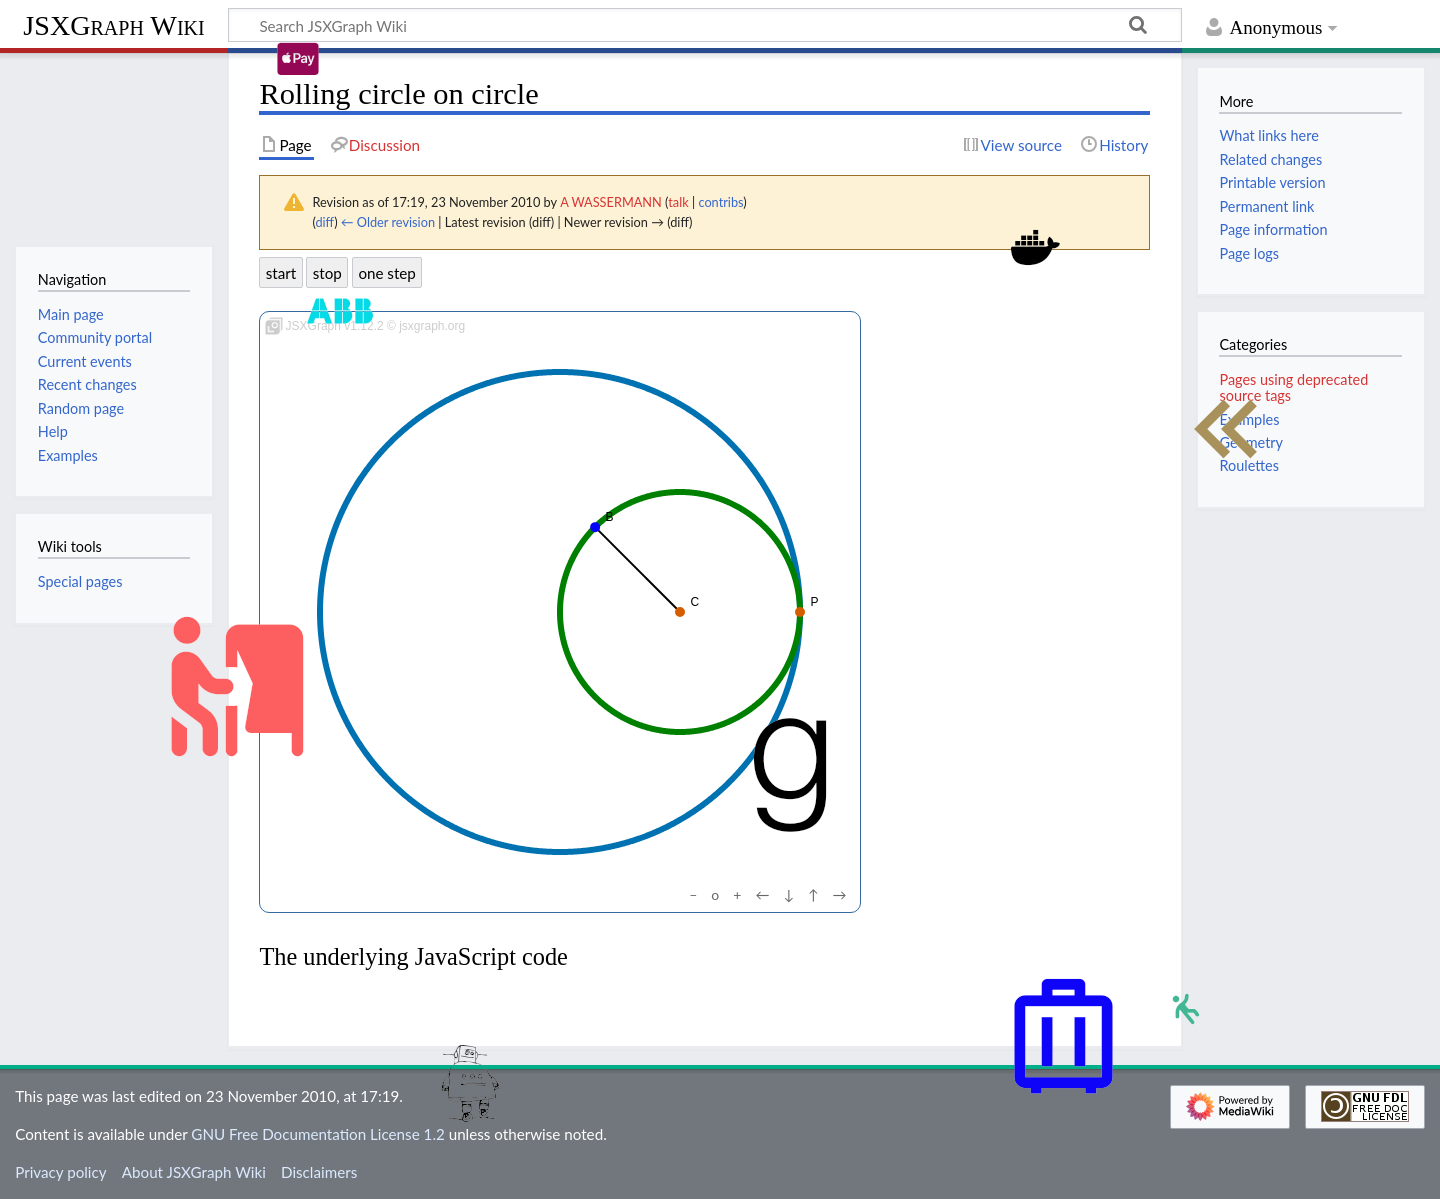 The height and width of the screenshot is (1199, 1440). I want to click on open Docker container management, so click(1035, 247).